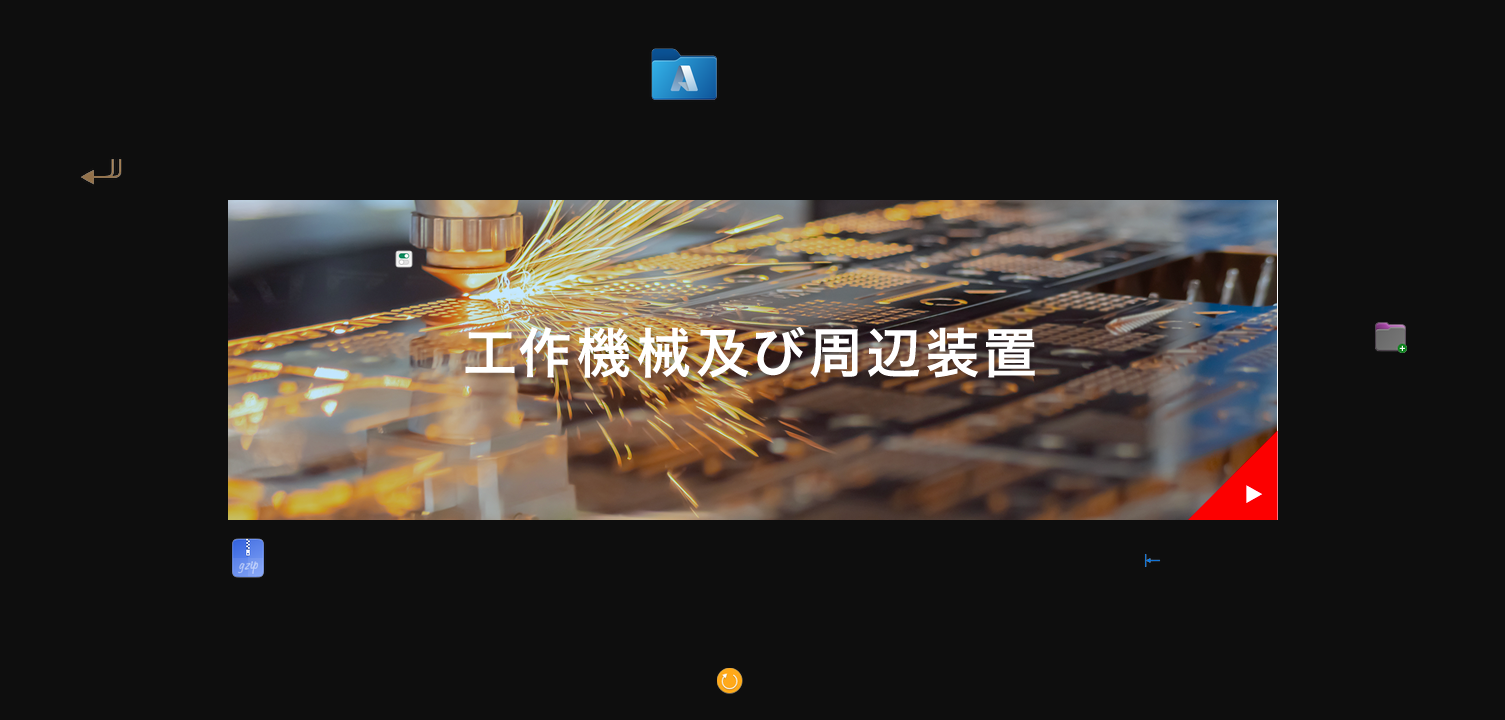 The image size is (1505, 720). I want to click on create a new folder, so click(1390, 336).